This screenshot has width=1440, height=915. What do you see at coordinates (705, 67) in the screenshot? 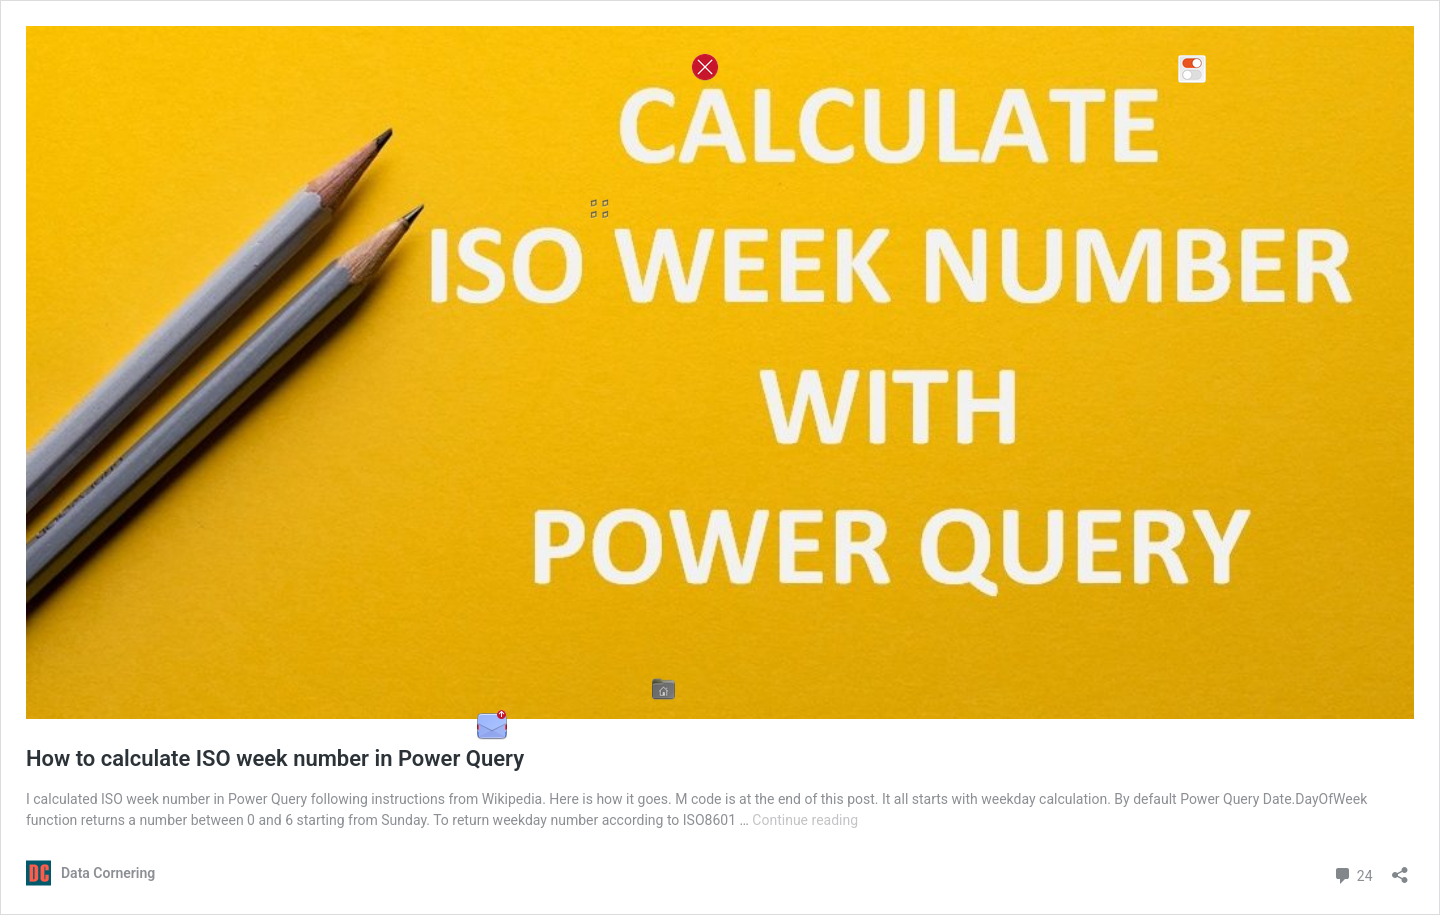
I see `indicates a sync error with a shared file or folder` at bounding box center [705, 67].